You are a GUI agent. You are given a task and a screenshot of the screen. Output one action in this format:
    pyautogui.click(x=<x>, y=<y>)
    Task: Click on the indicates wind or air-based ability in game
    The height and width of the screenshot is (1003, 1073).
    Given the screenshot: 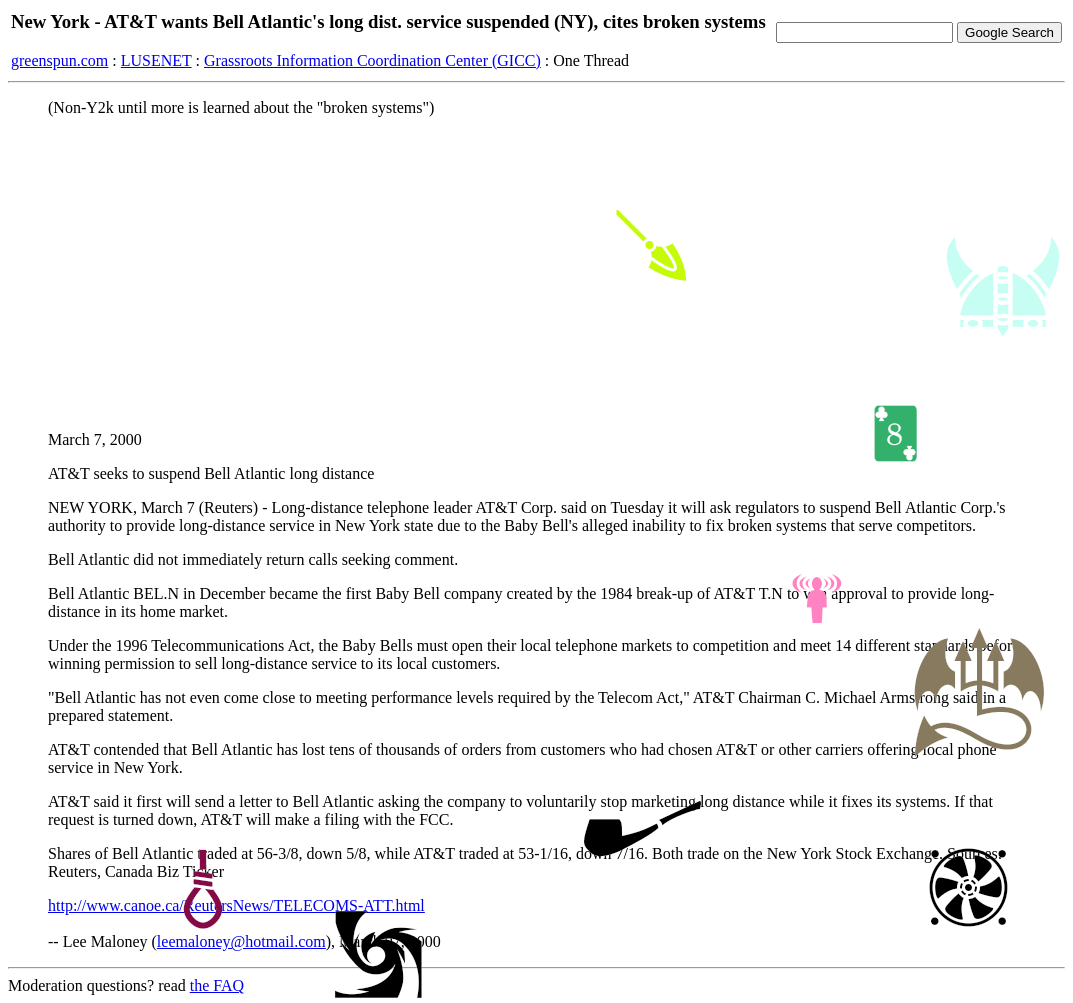 What is the action you would take?
    pyautogui.click(x=378, y=954)
    